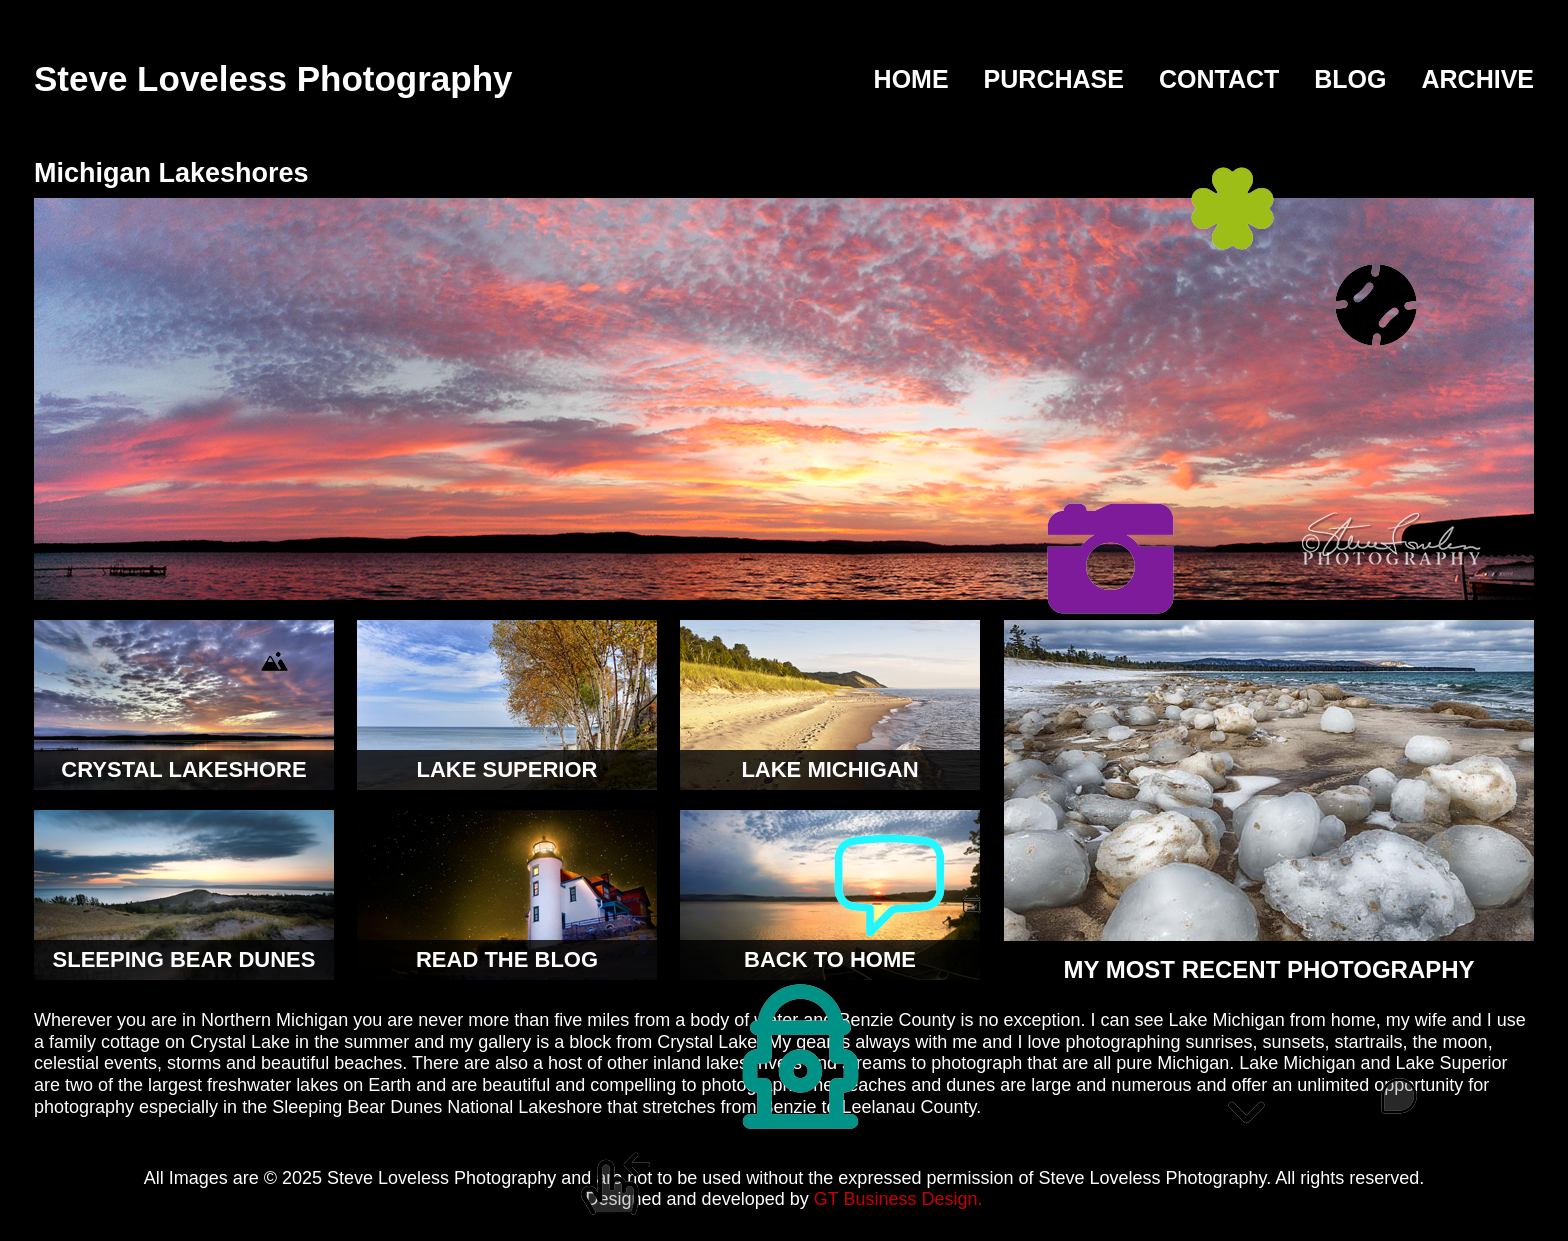 This screenshot has height=1241, width=1568. Describe the element at coordinates (972, 904) in the screenshot. I see `select a date range on the calendar` at that location.